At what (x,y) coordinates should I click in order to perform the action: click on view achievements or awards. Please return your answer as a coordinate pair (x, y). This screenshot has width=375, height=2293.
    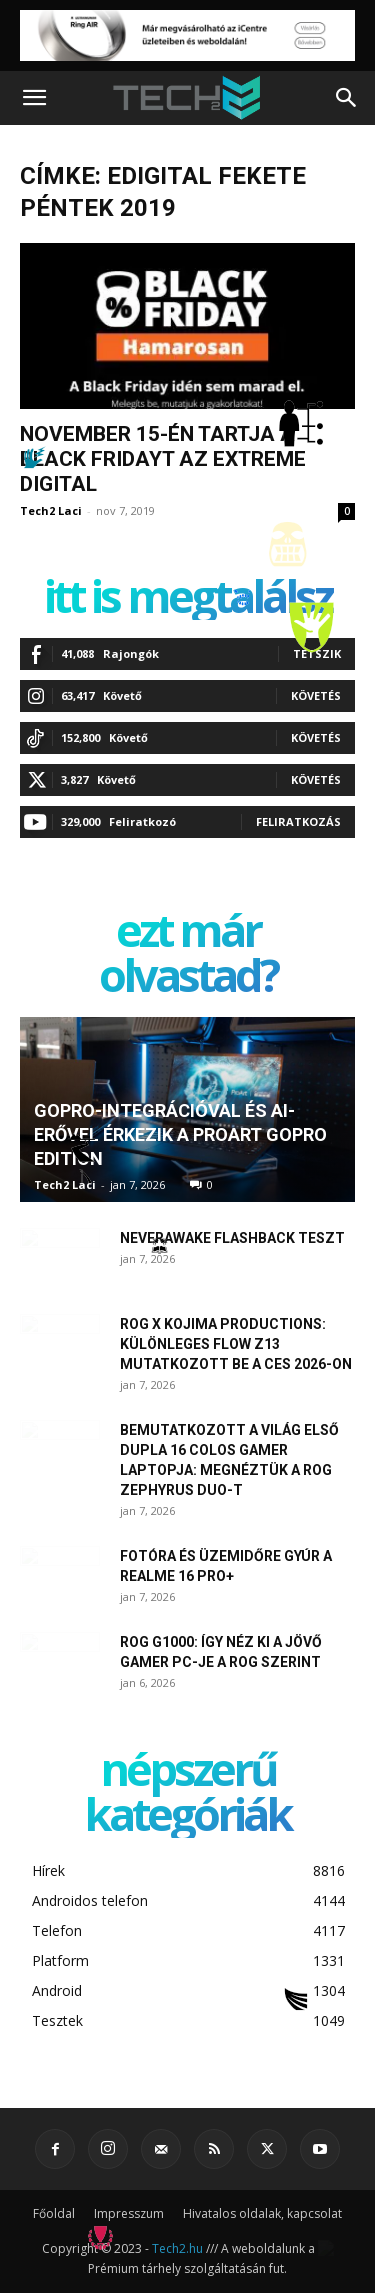
    Looking at the image, I should click on (100, 2237).